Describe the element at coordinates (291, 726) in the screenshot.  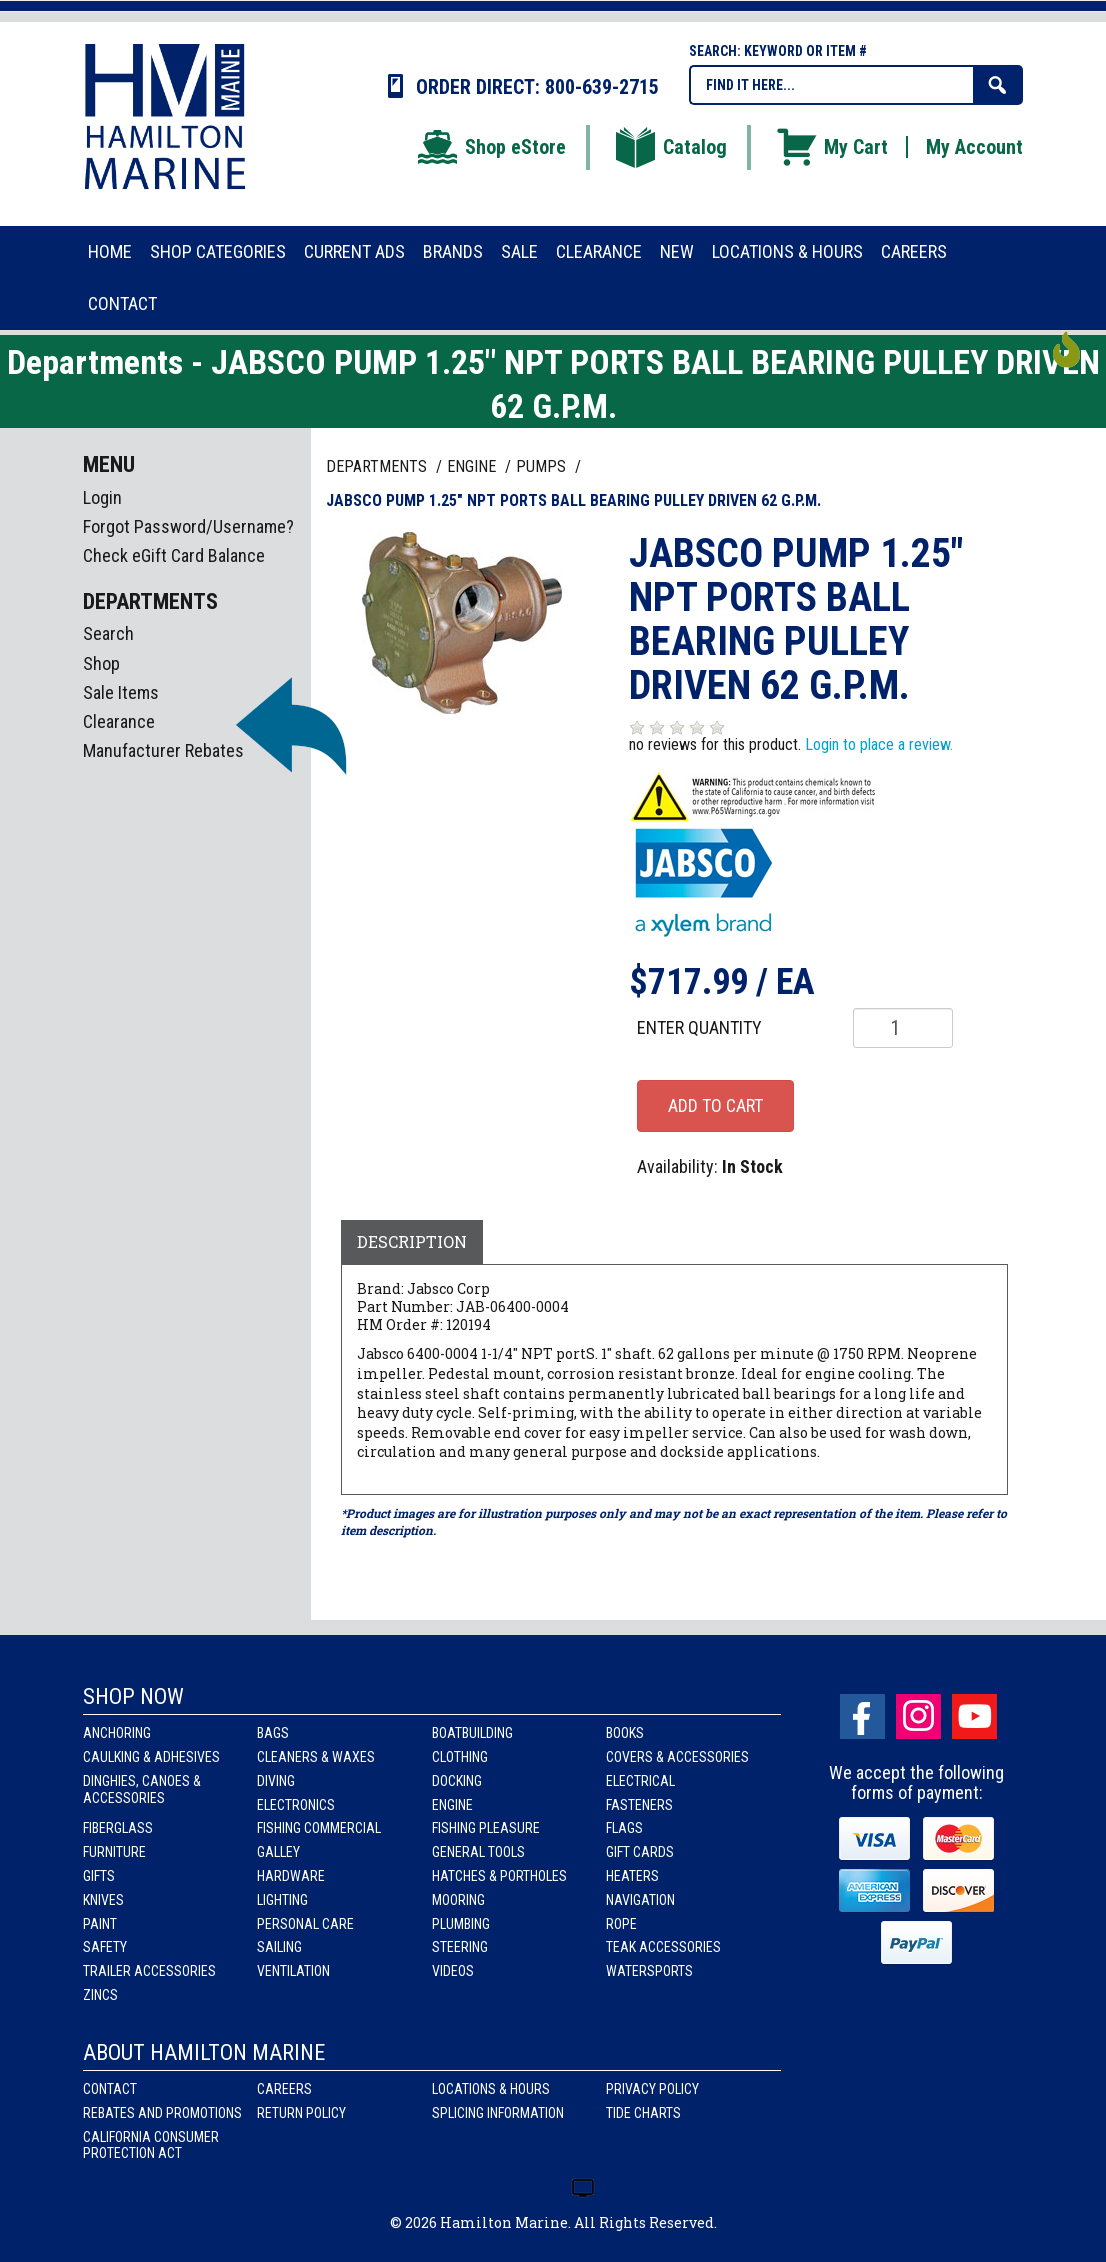
I see `undo the last action` at that location.